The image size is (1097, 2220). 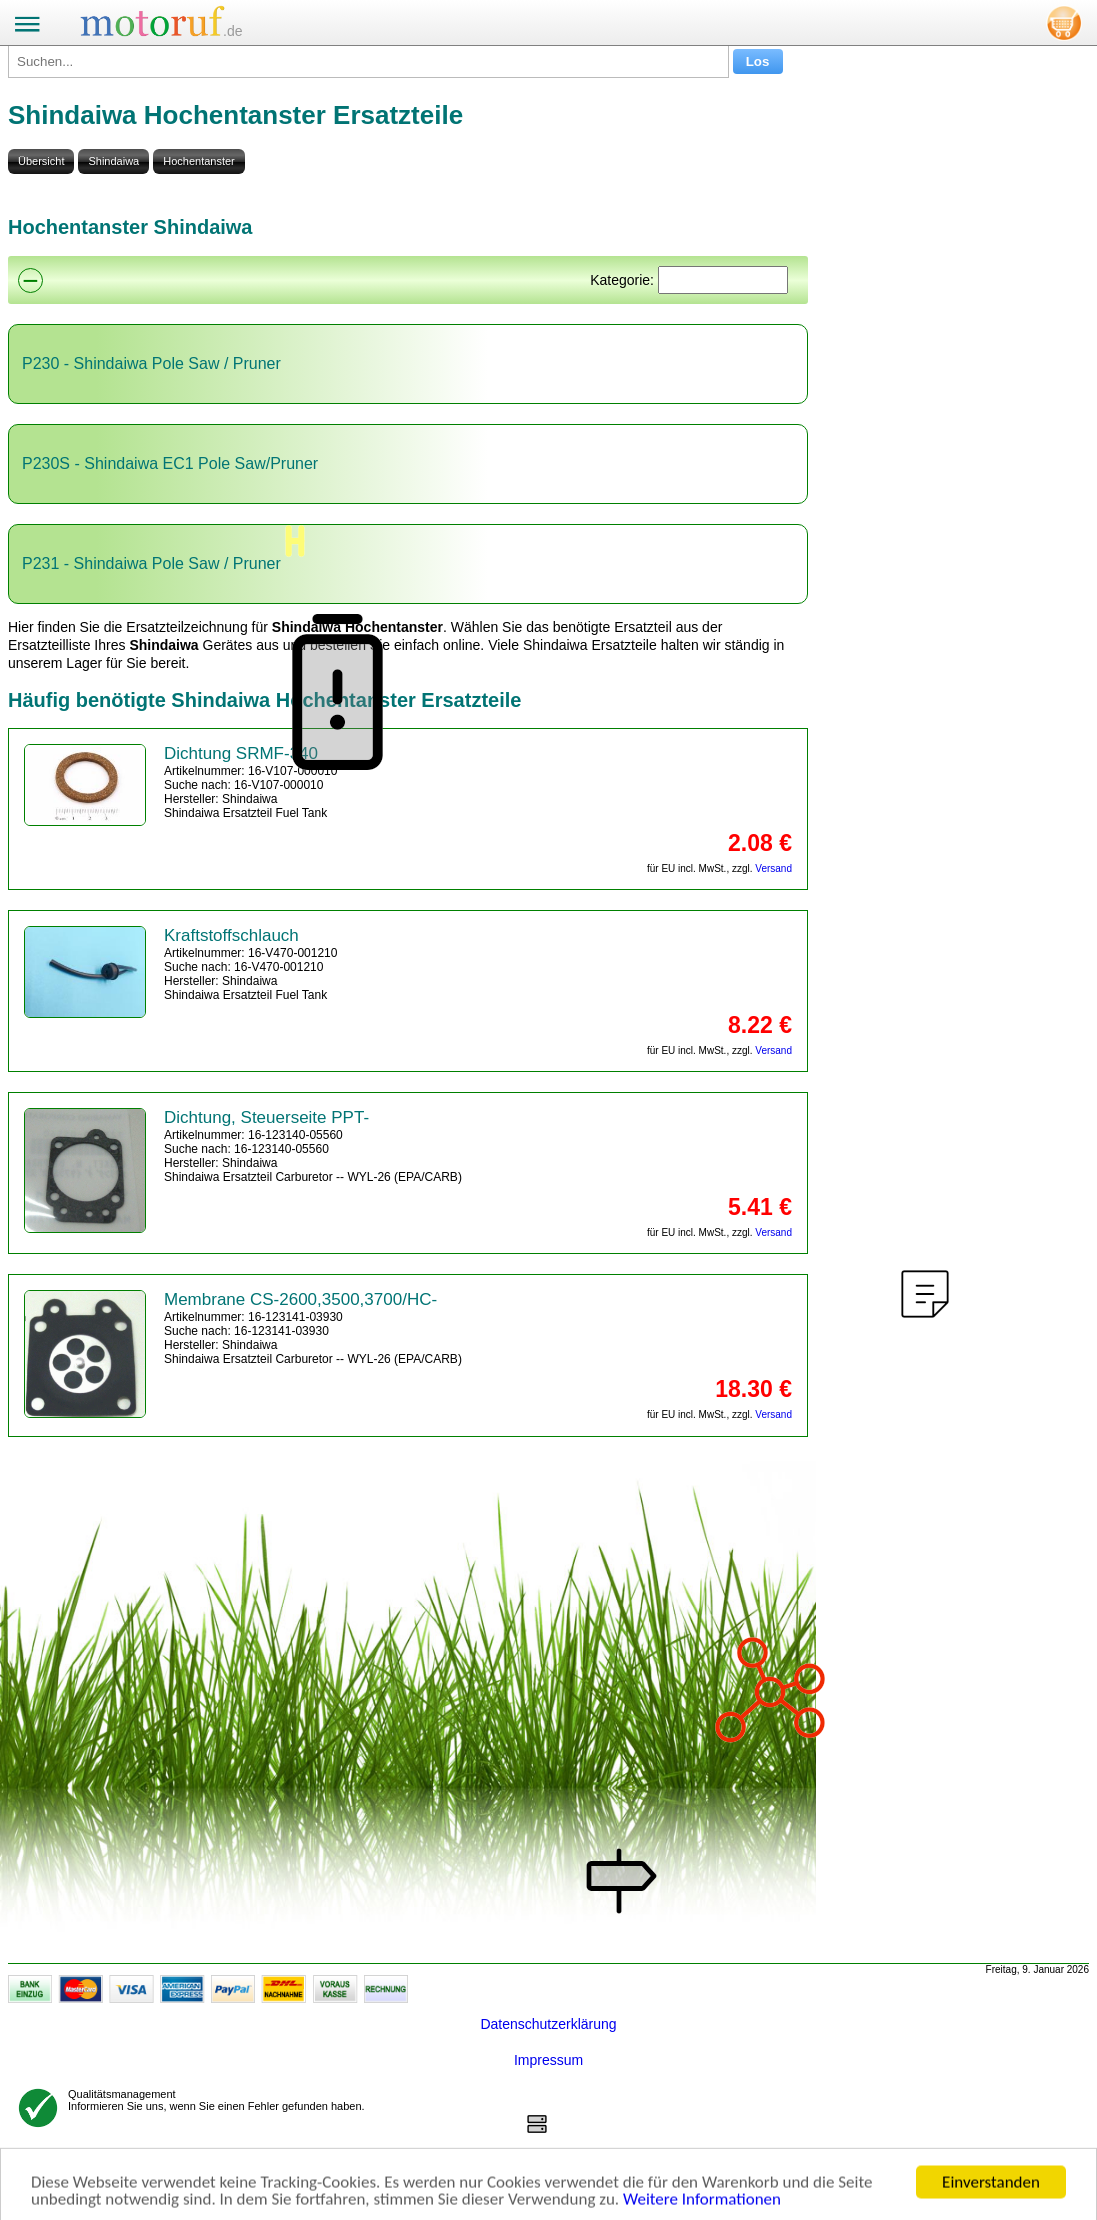 I want to click on access storage or server settings, so click(x=537, y=2124).